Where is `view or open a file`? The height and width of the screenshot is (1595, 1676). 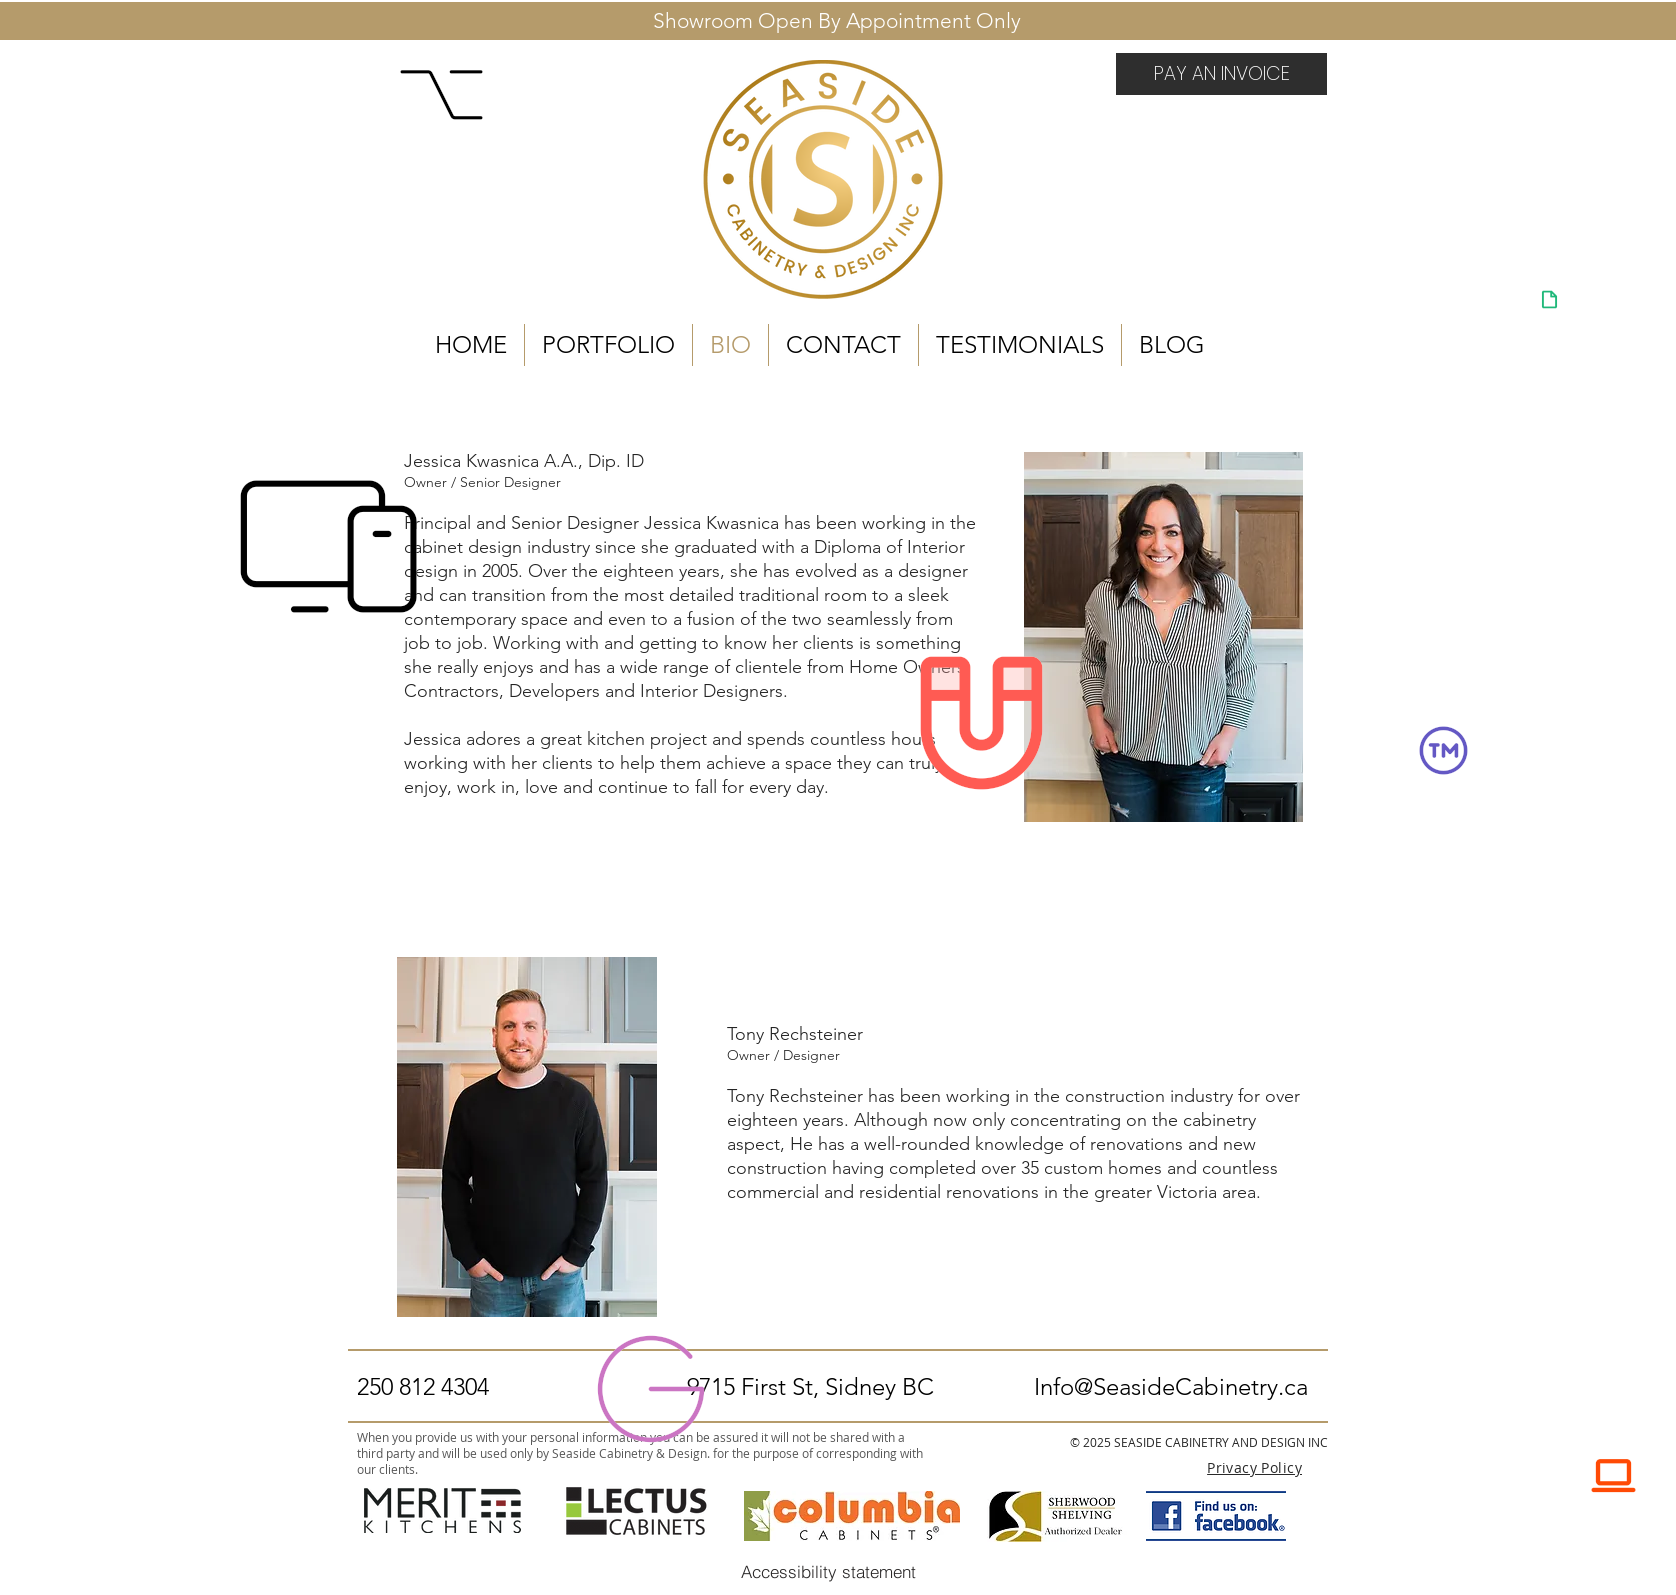 view or open a file is located at coordinates (1549, 299).